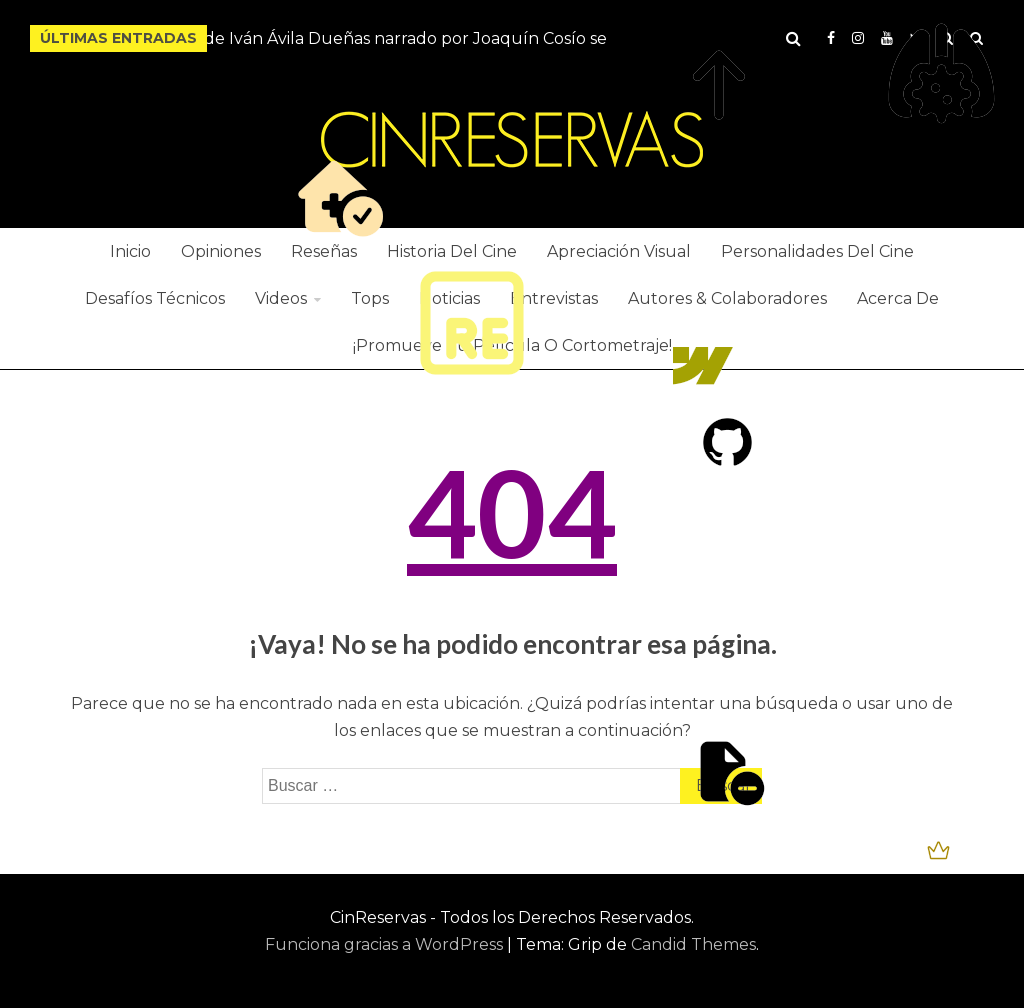 Image resolution: width=1024 pixels, height=1008 pixels. Describe the element at coordinates (472, 323) in the screenshot. I see `ReasonML programming language logo` at that location.